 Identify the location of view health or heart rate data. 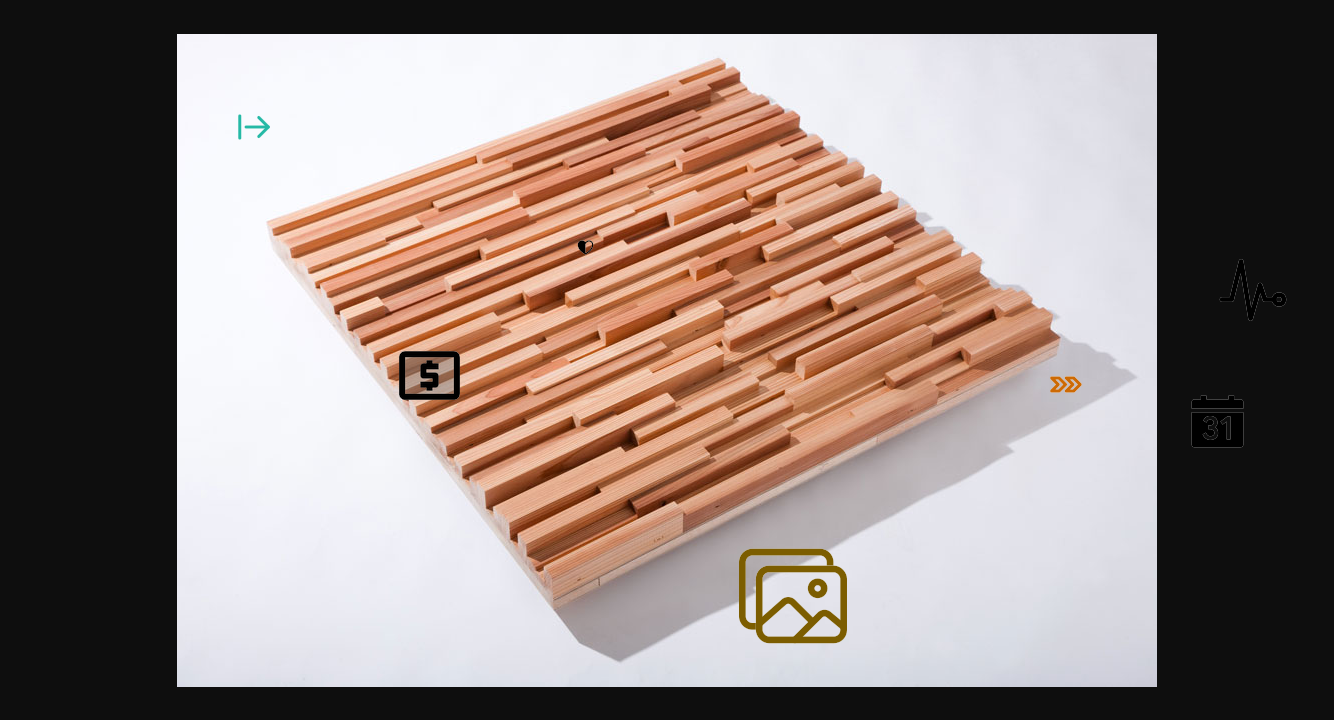
(1253, 290).